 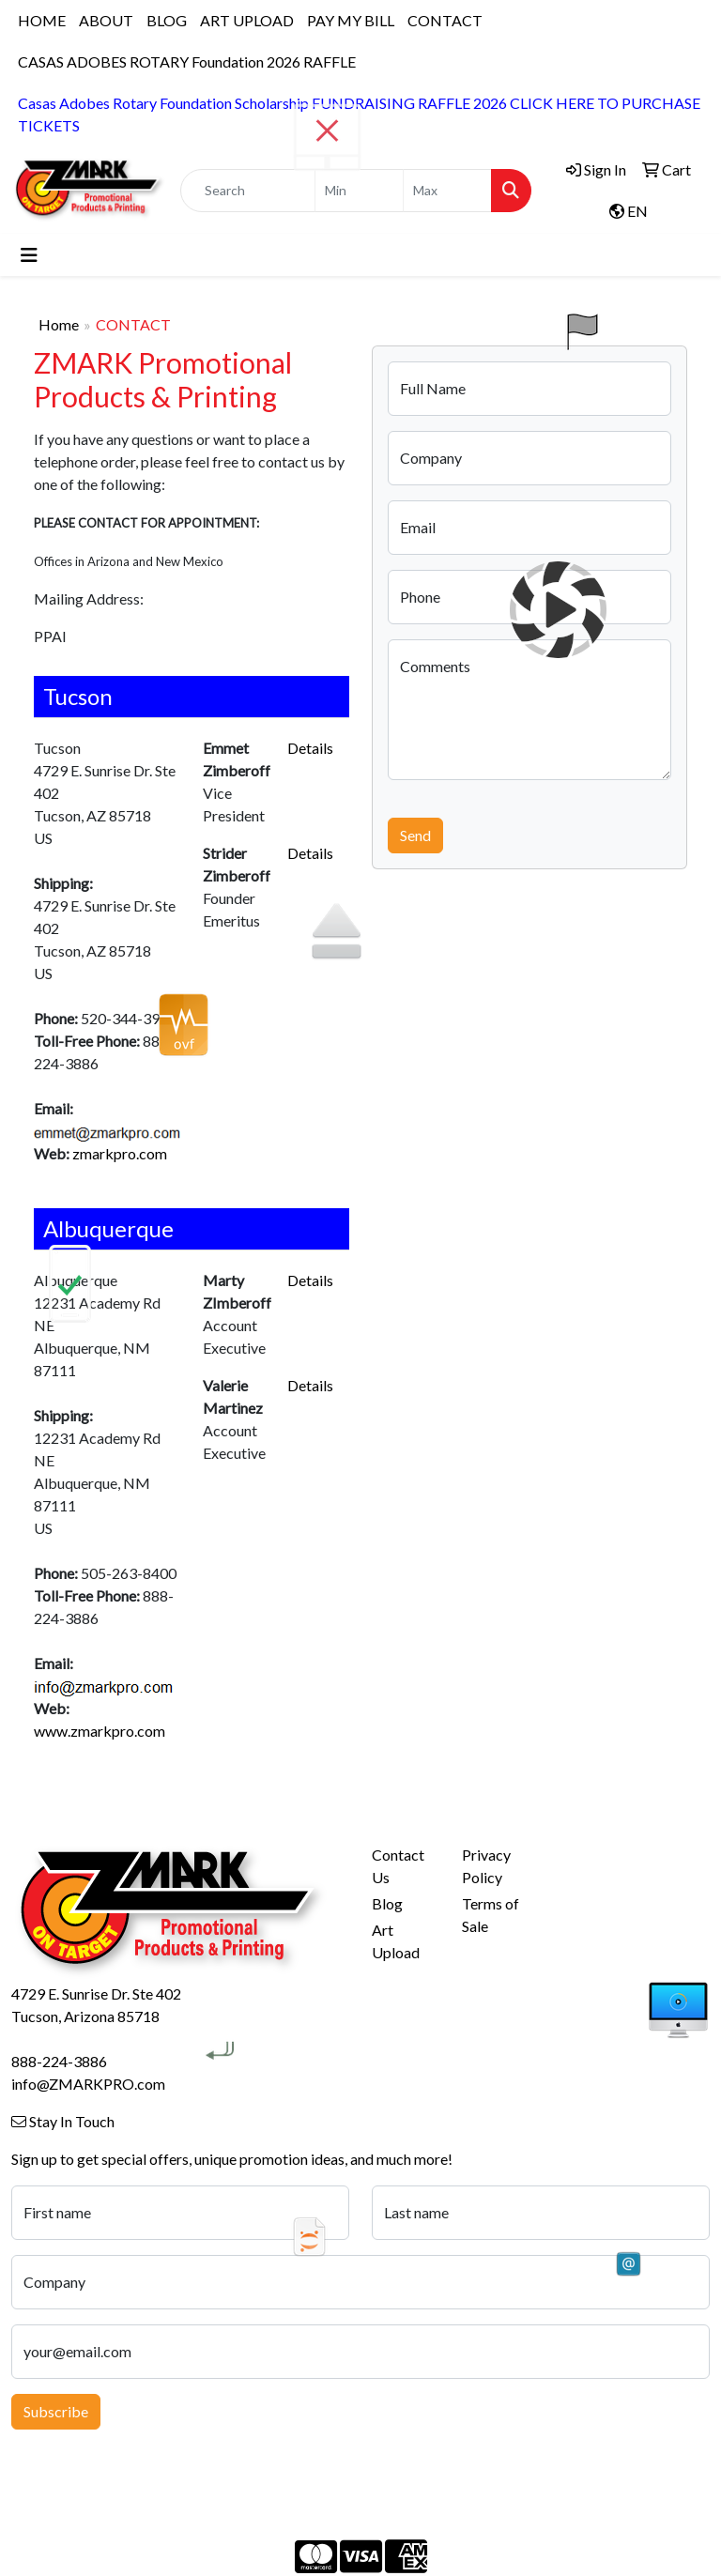 What do you see at coordinates (219, 2048) in the screenshot?
I see `reply to all recipients of an email` at bounding box center [219, 2048].